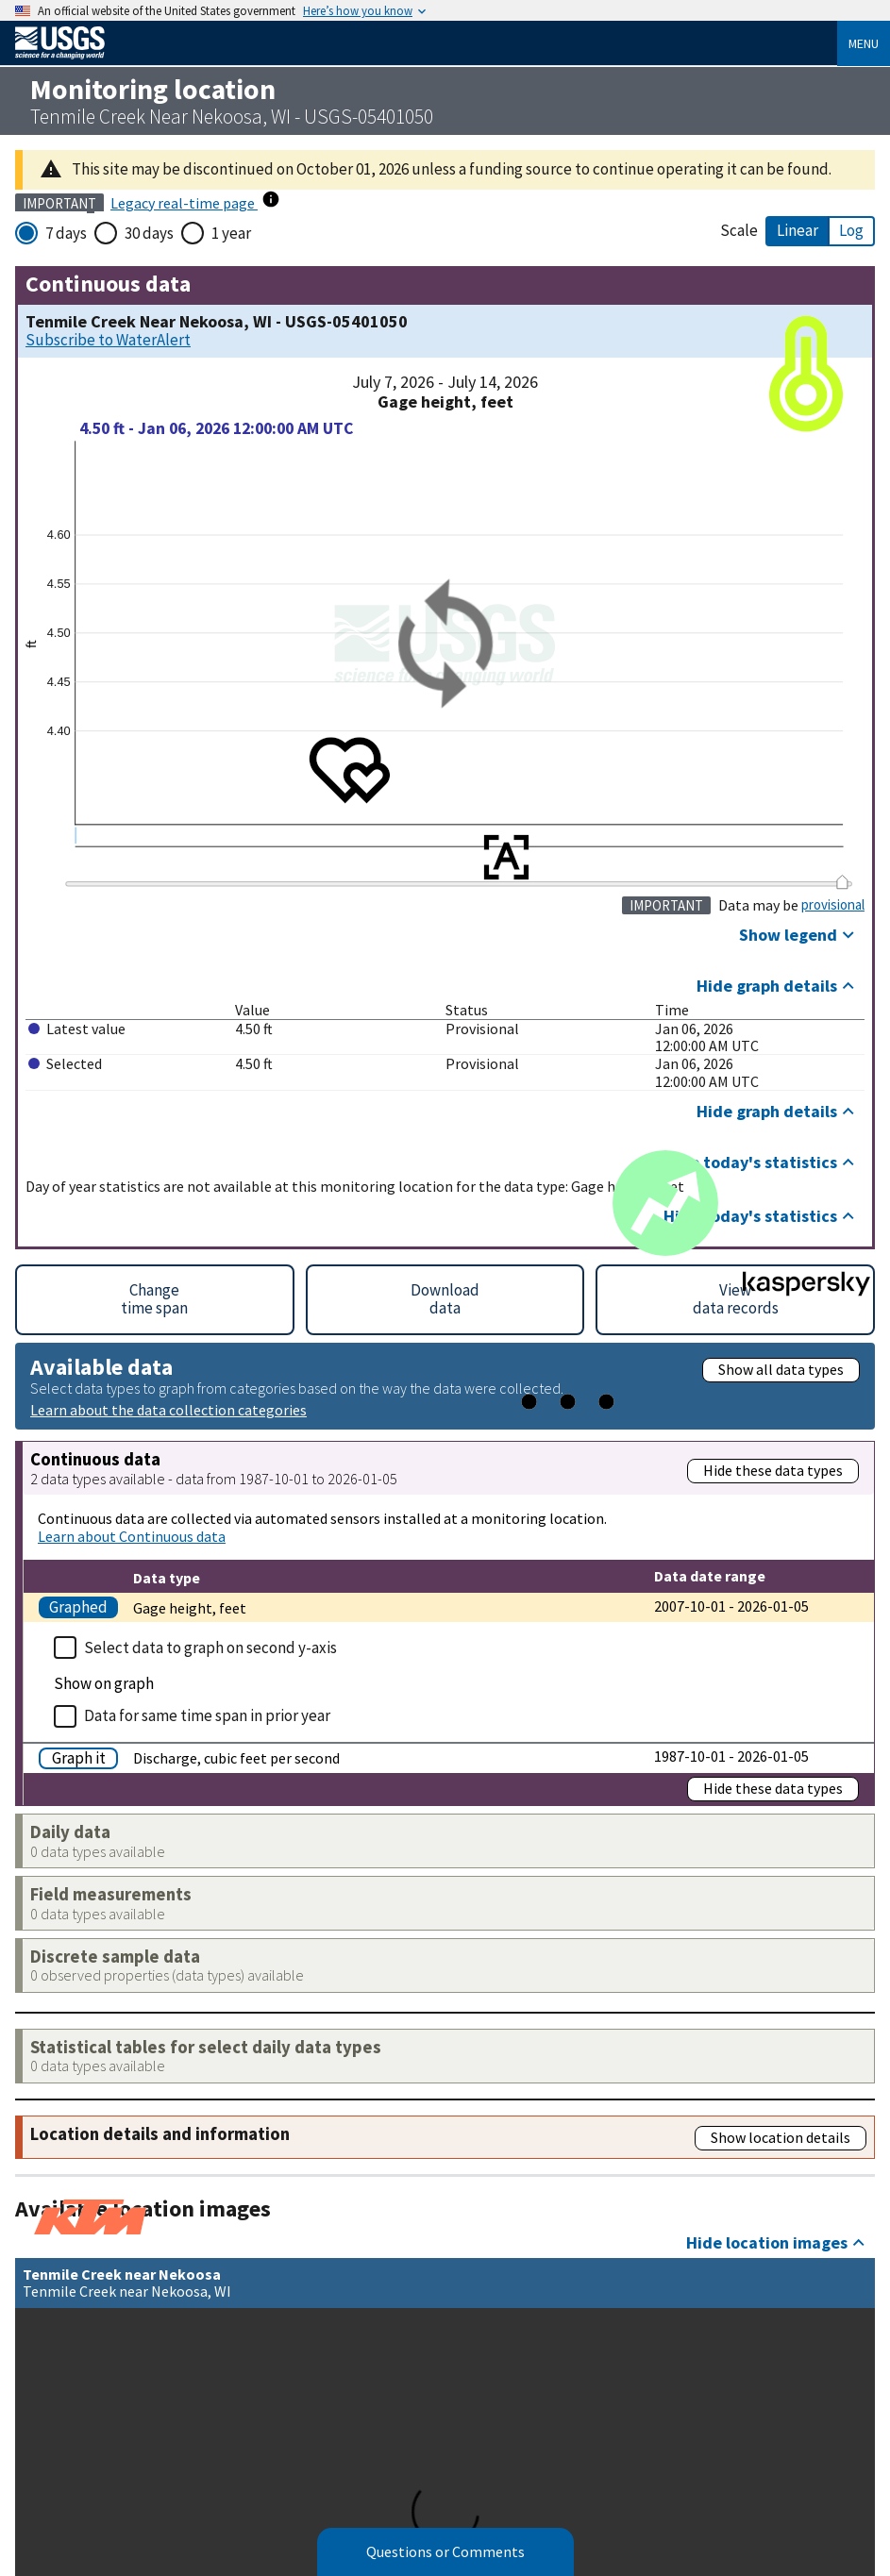 This screenshot has height=2576, width=890. I want to click on view liked or favorited items, so click(348, 769).